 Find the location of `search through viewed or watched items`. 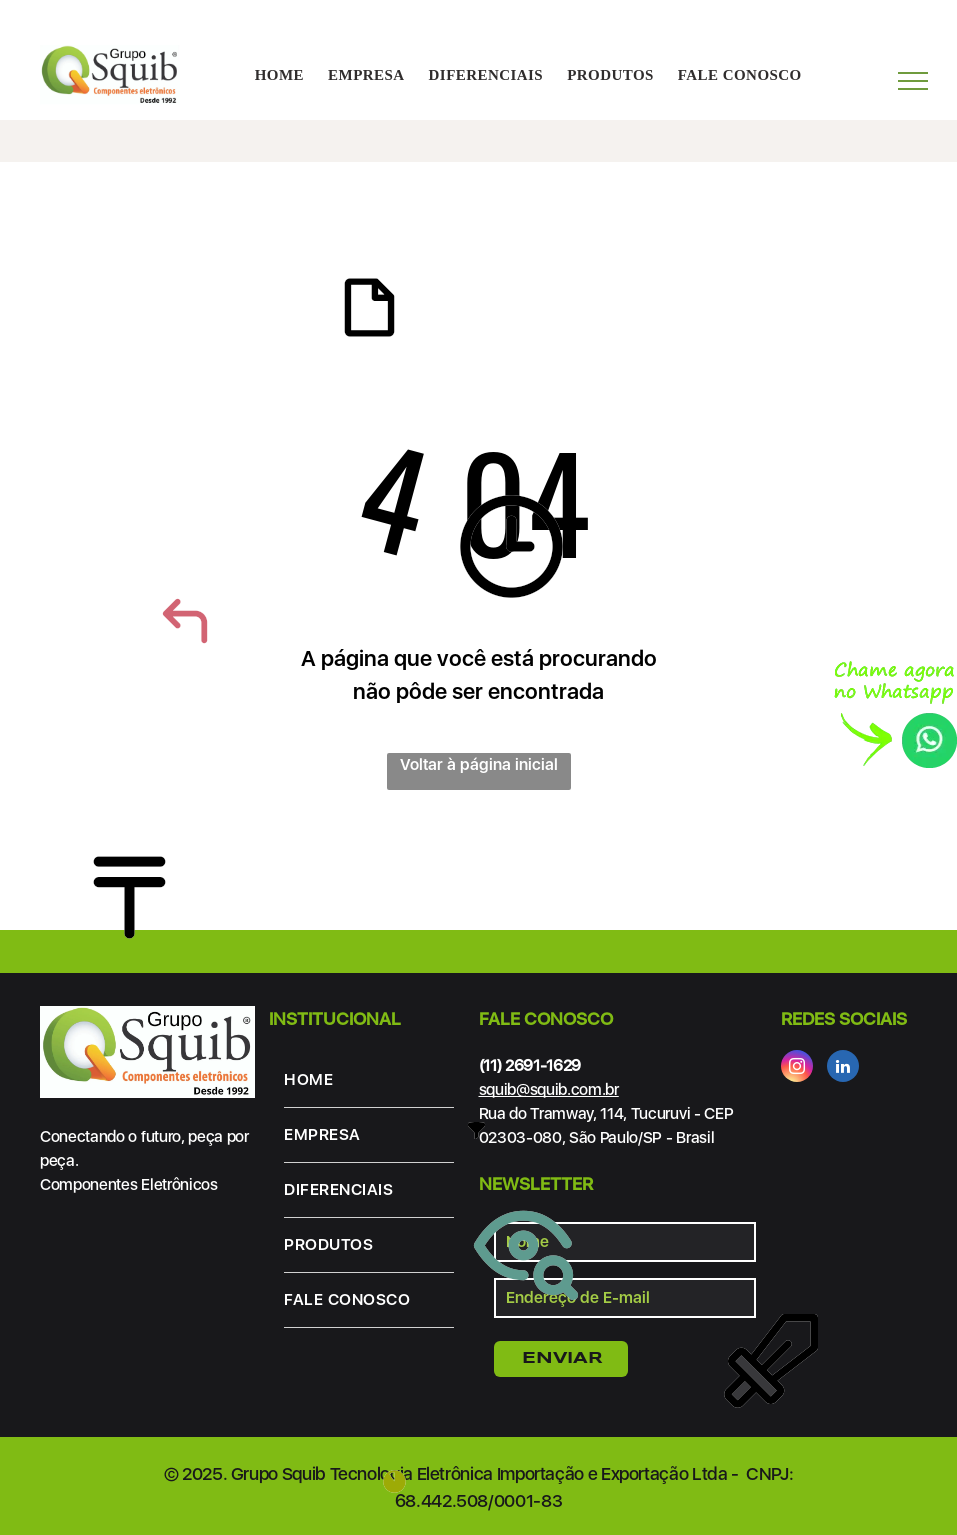

search through viewed or watched items is located at coordinates (523, 1245).